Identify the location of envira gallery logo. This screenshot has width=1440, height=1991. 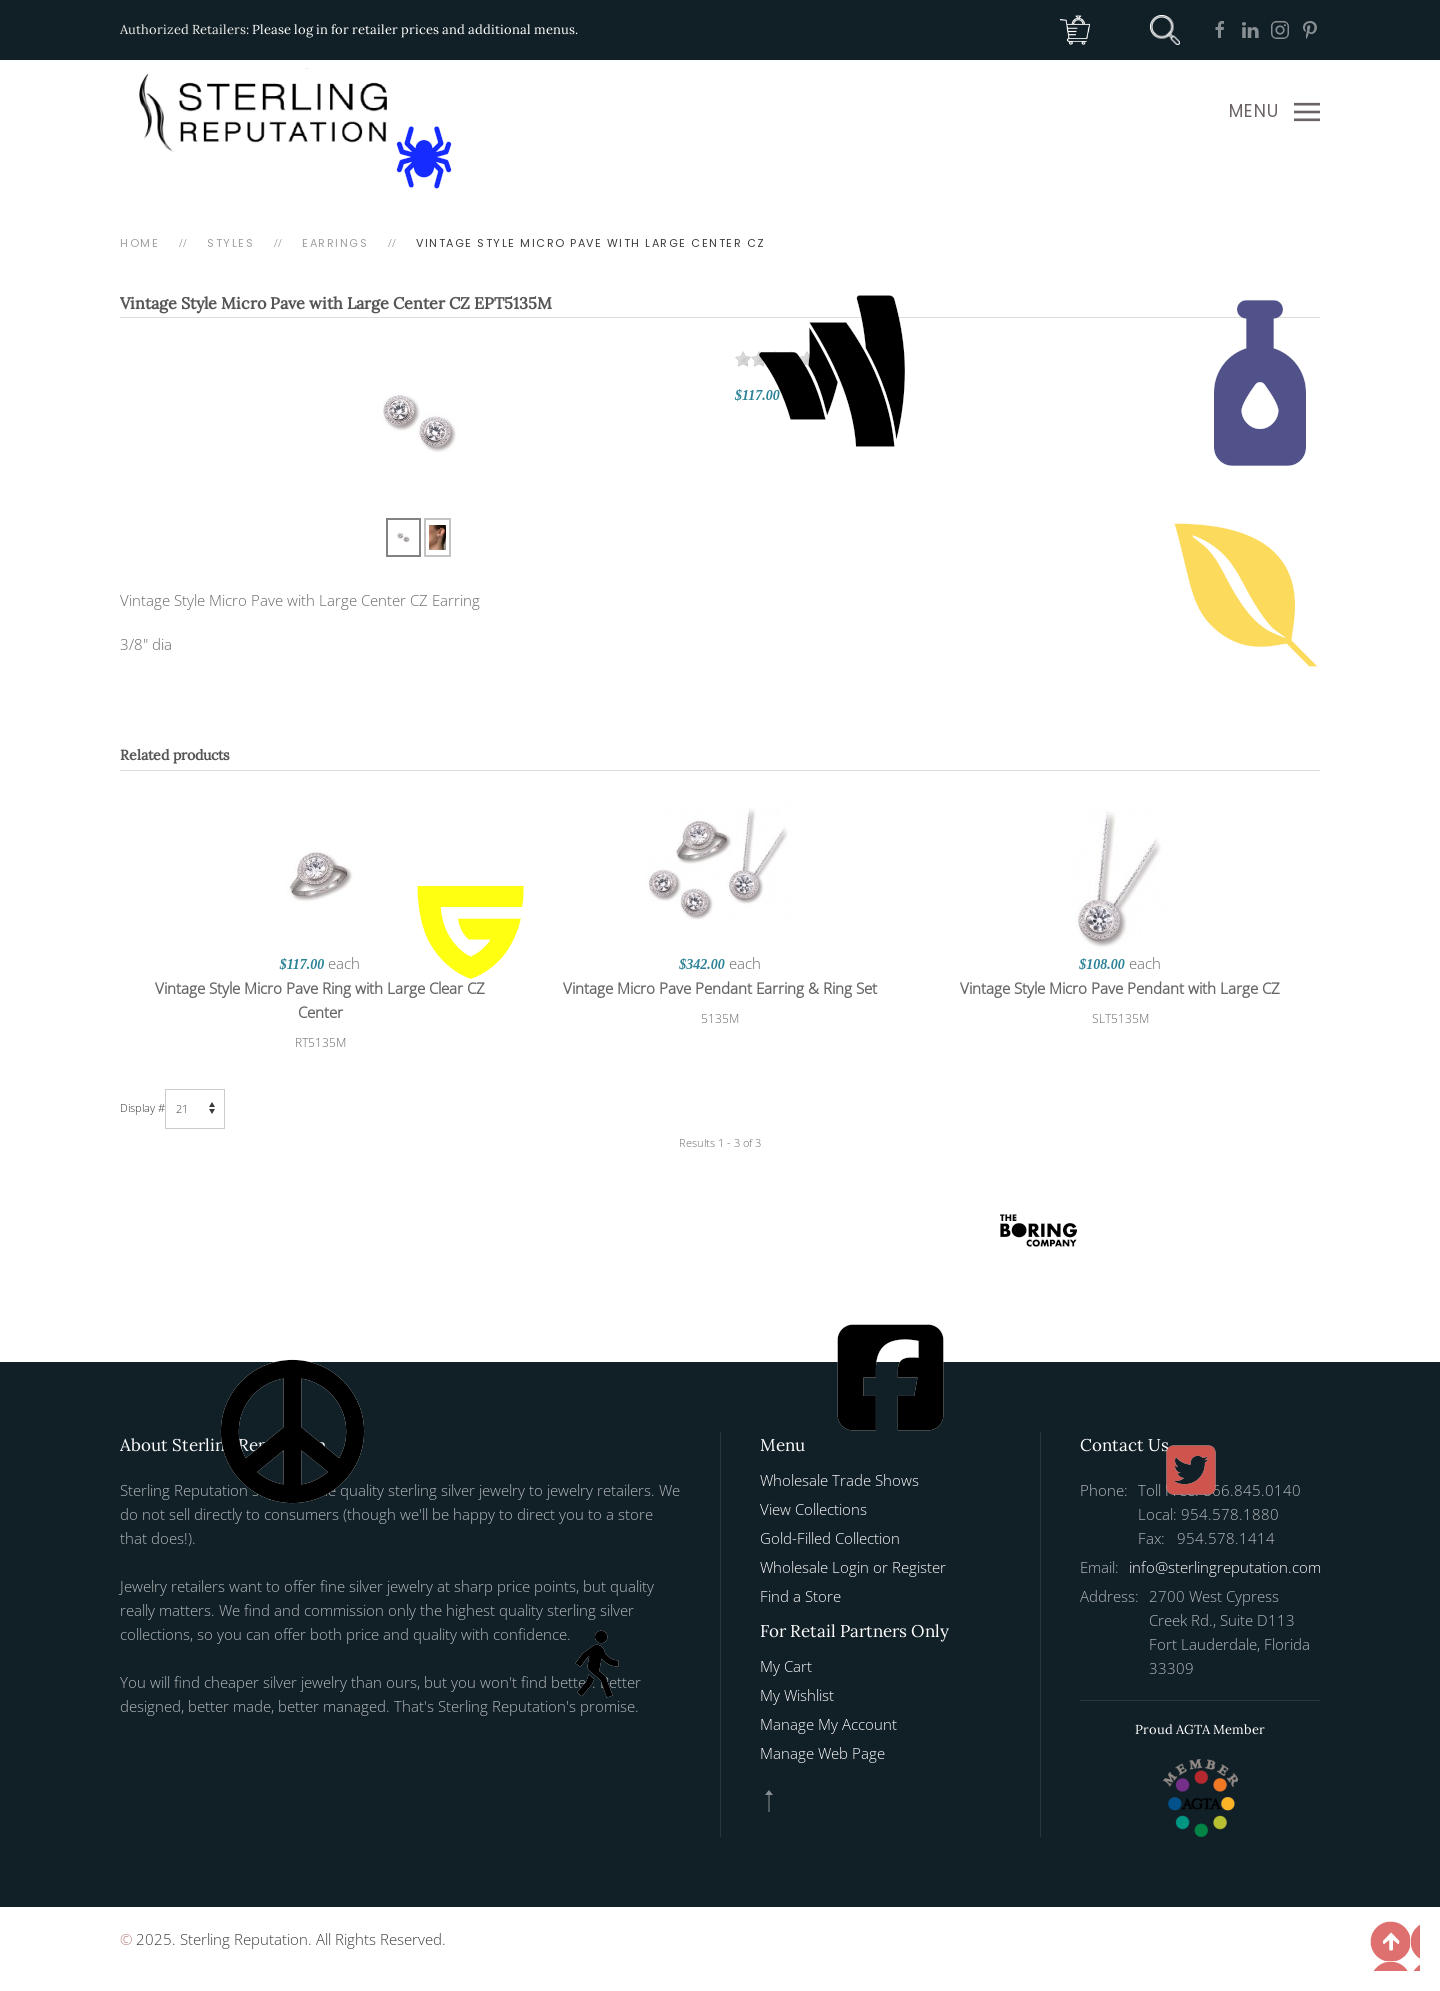
(1246, 595).